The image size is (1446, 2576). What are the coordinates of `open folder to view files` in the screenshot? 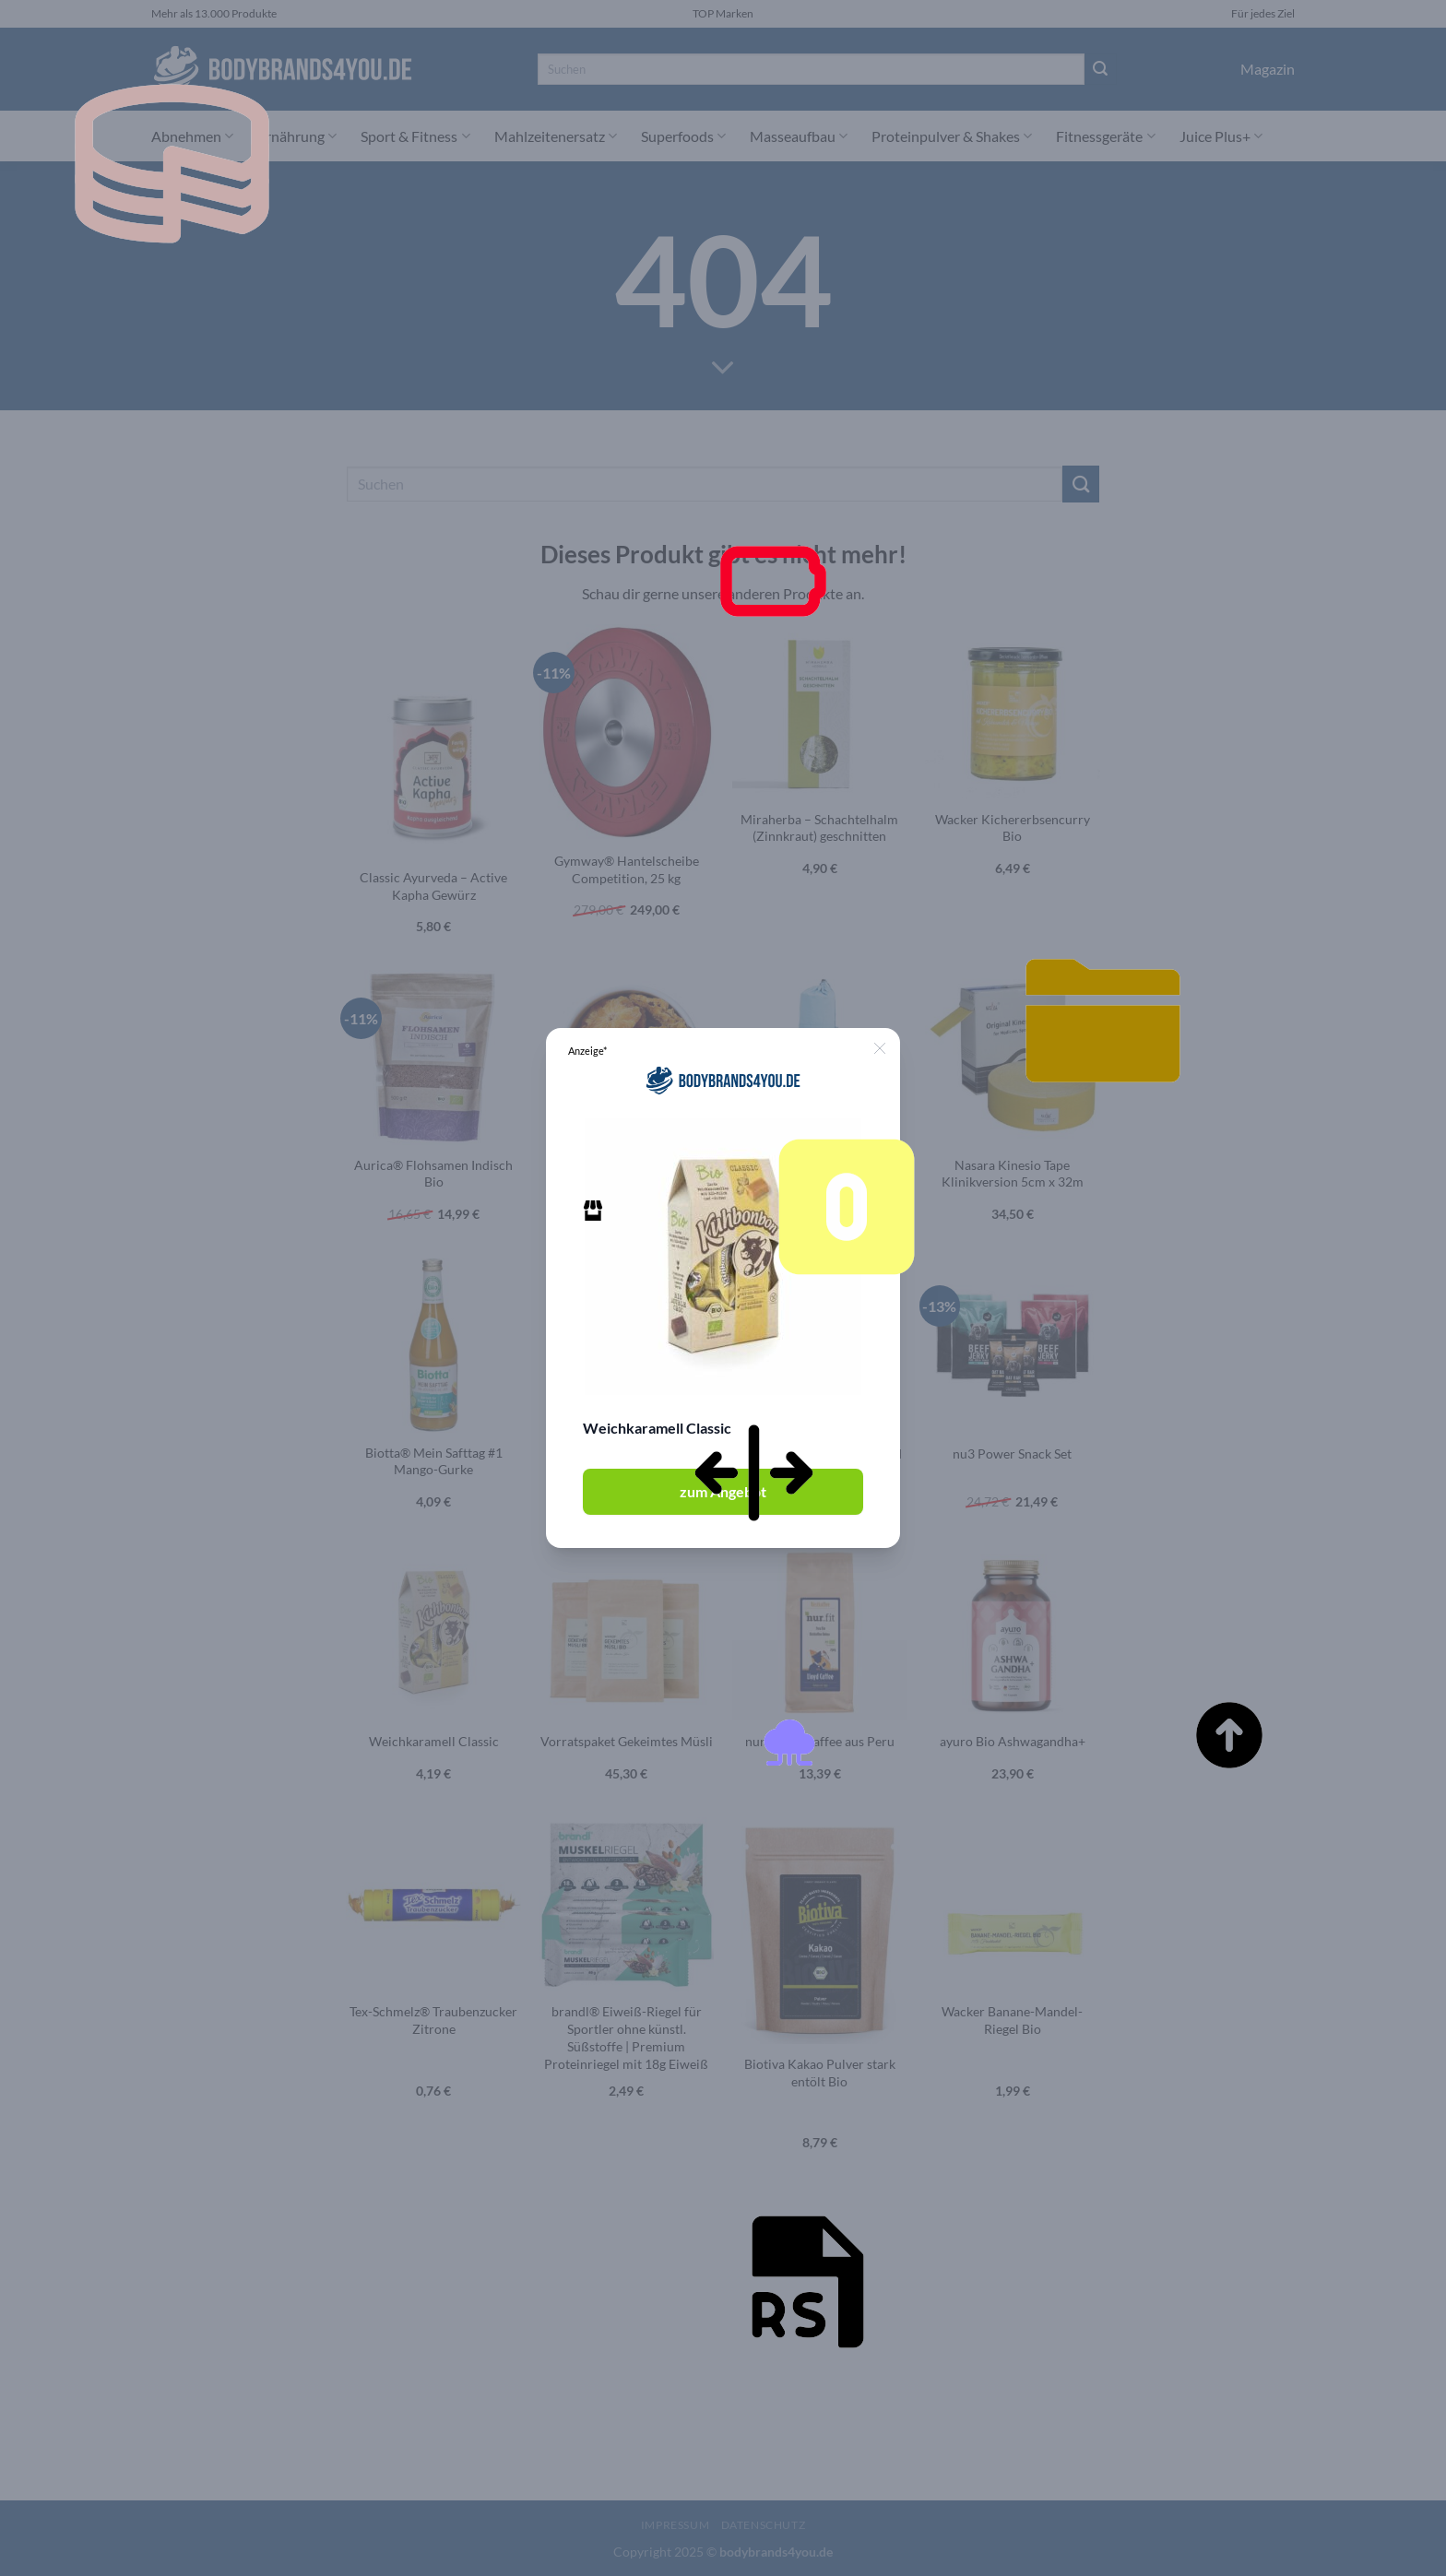 It's located at (1103, 1021).